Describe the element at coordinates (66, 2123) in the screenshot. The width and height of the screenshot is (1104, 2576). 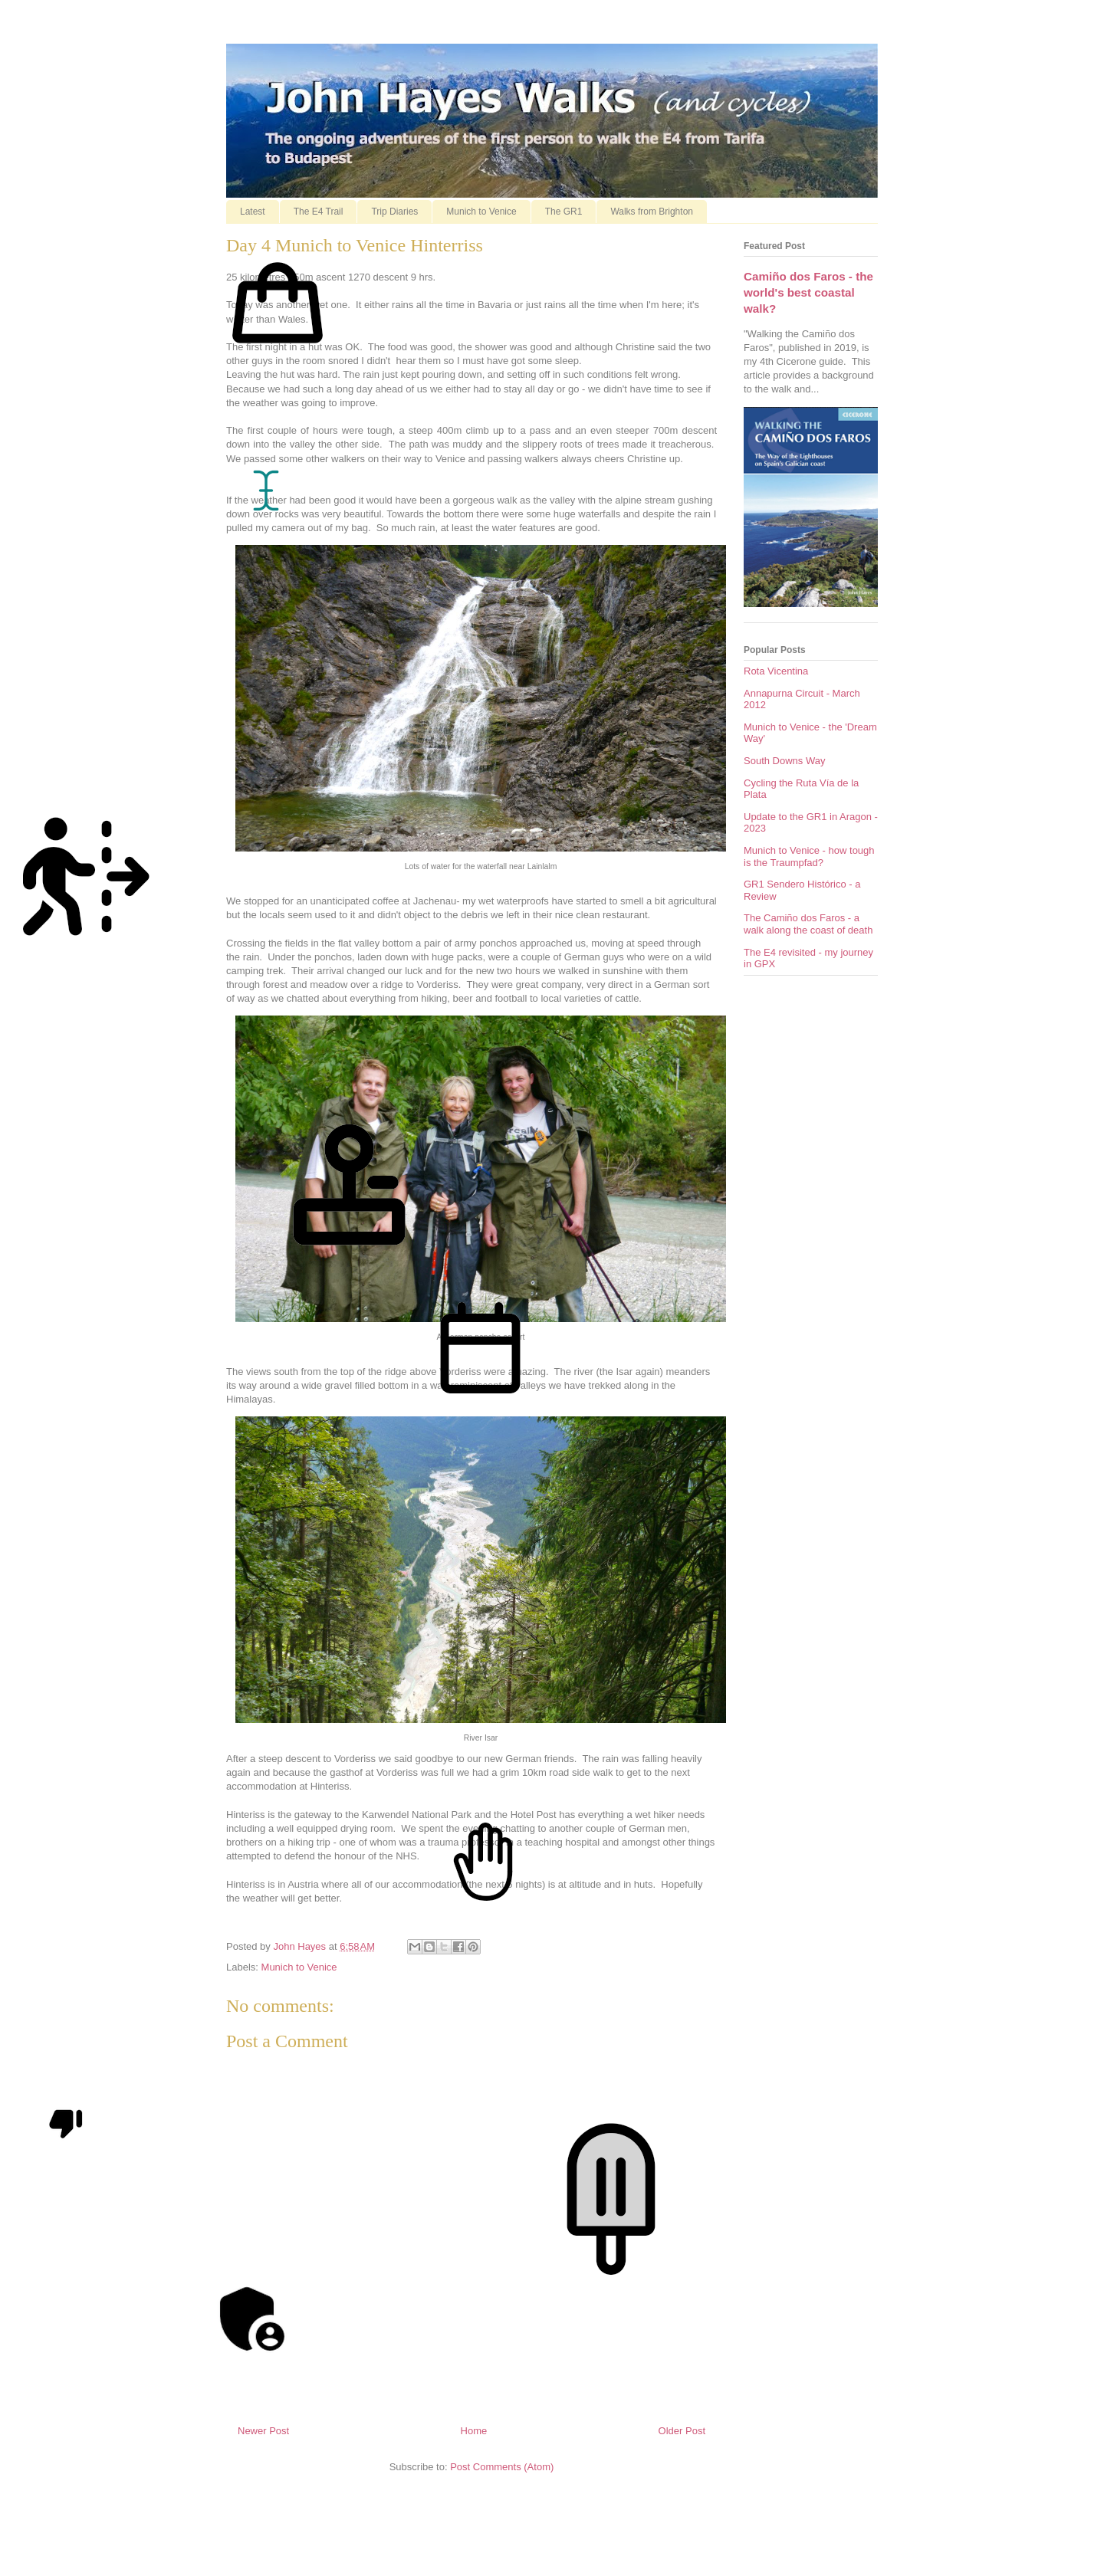
I see `dislike or downvote content` at that location.